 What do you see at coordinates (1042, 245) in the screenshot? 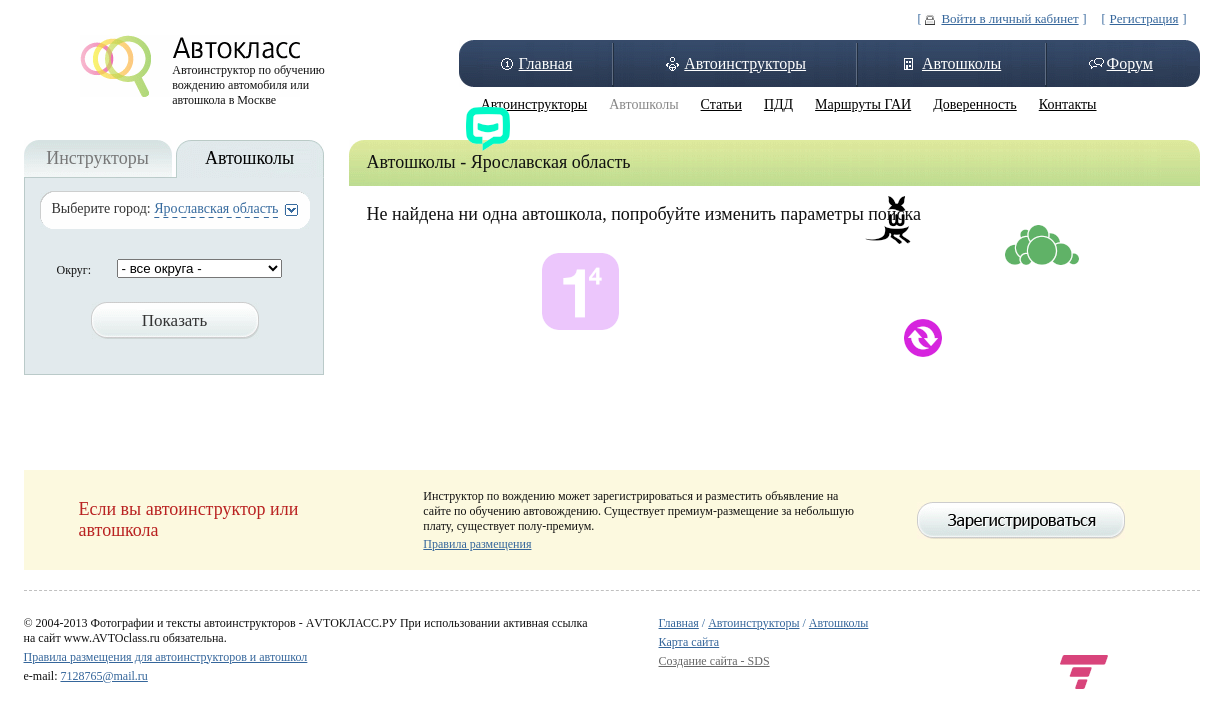
I see `open owncloud file storage app` at bounding box center [1042, 245].